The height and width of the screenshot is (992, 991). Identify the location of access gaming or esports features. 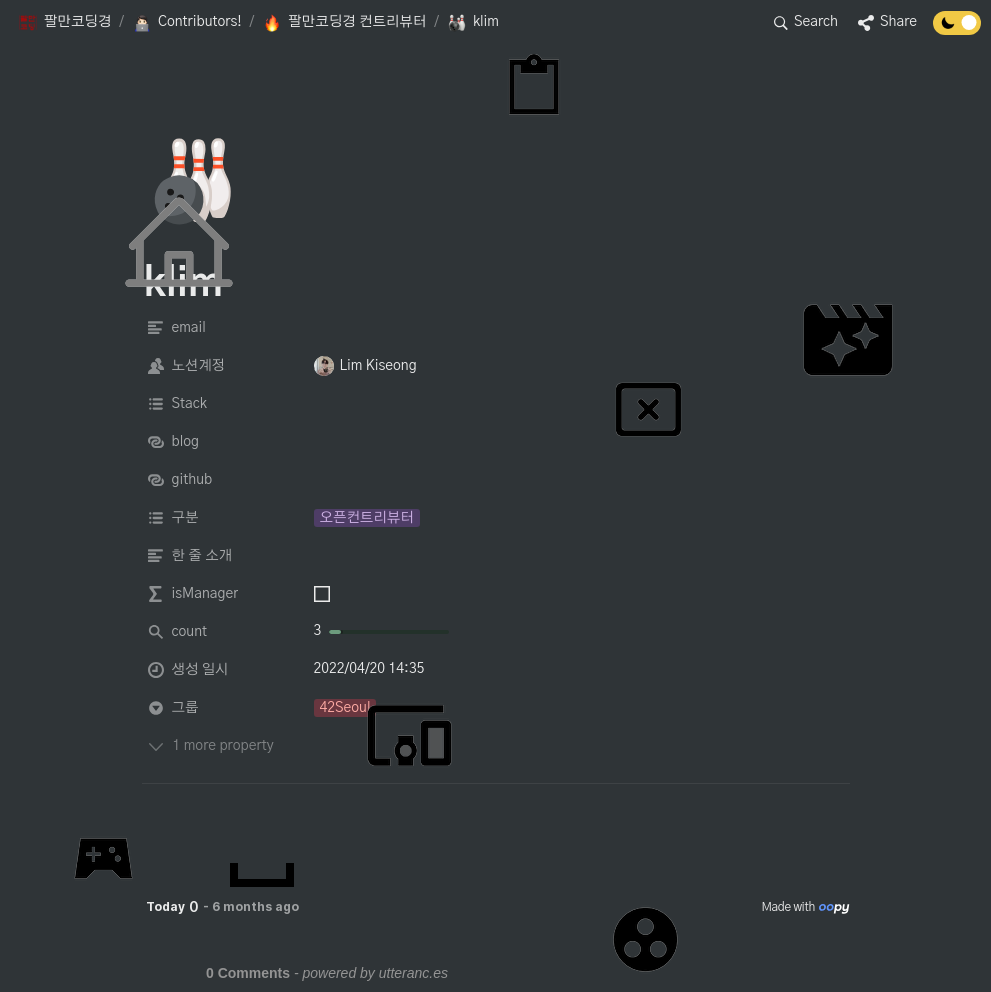
(103, 858).